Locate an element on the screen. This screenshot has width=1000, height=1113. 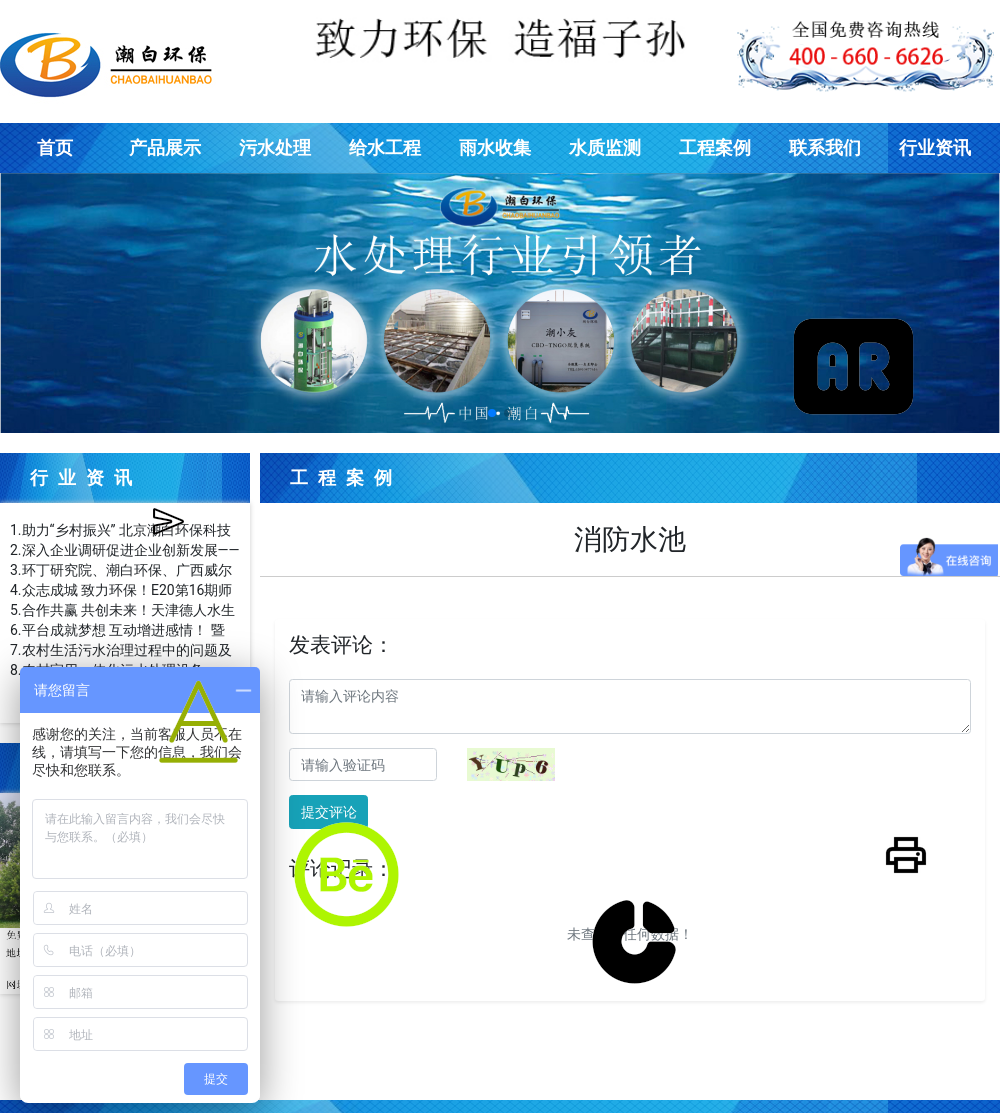
apply underline formatting to selected text is located at coordinates (198, 723).